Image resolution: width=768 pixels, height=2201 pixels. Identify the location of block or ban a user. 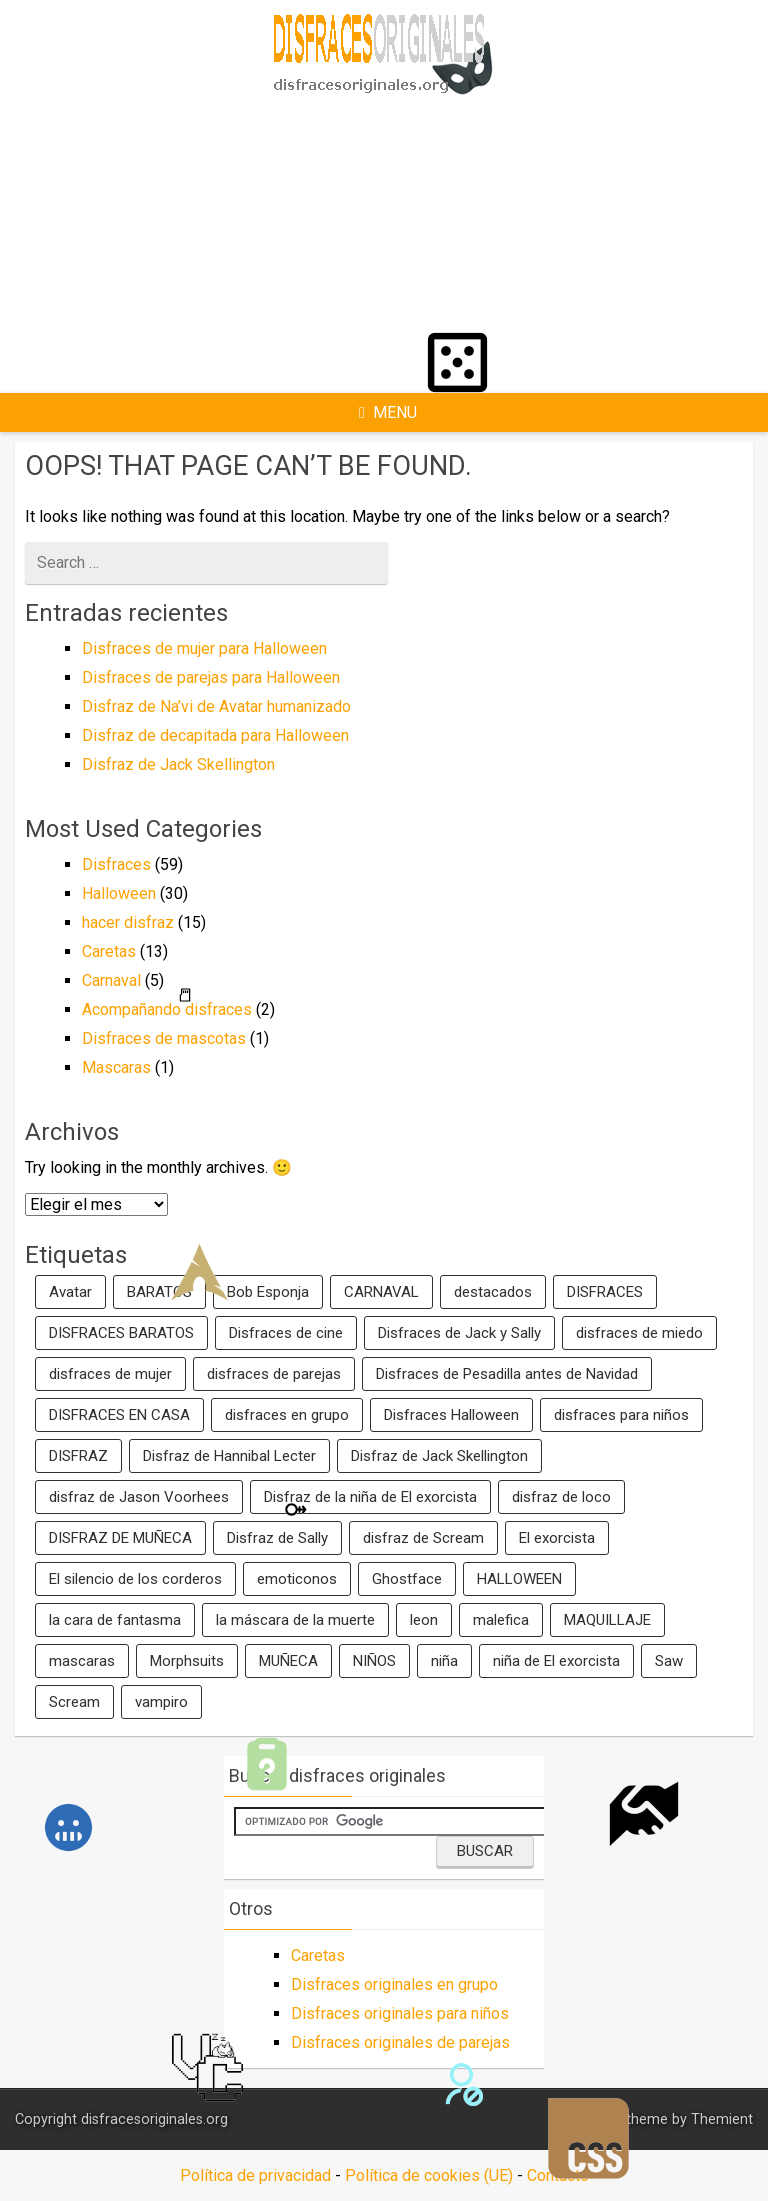
(461, 2084).